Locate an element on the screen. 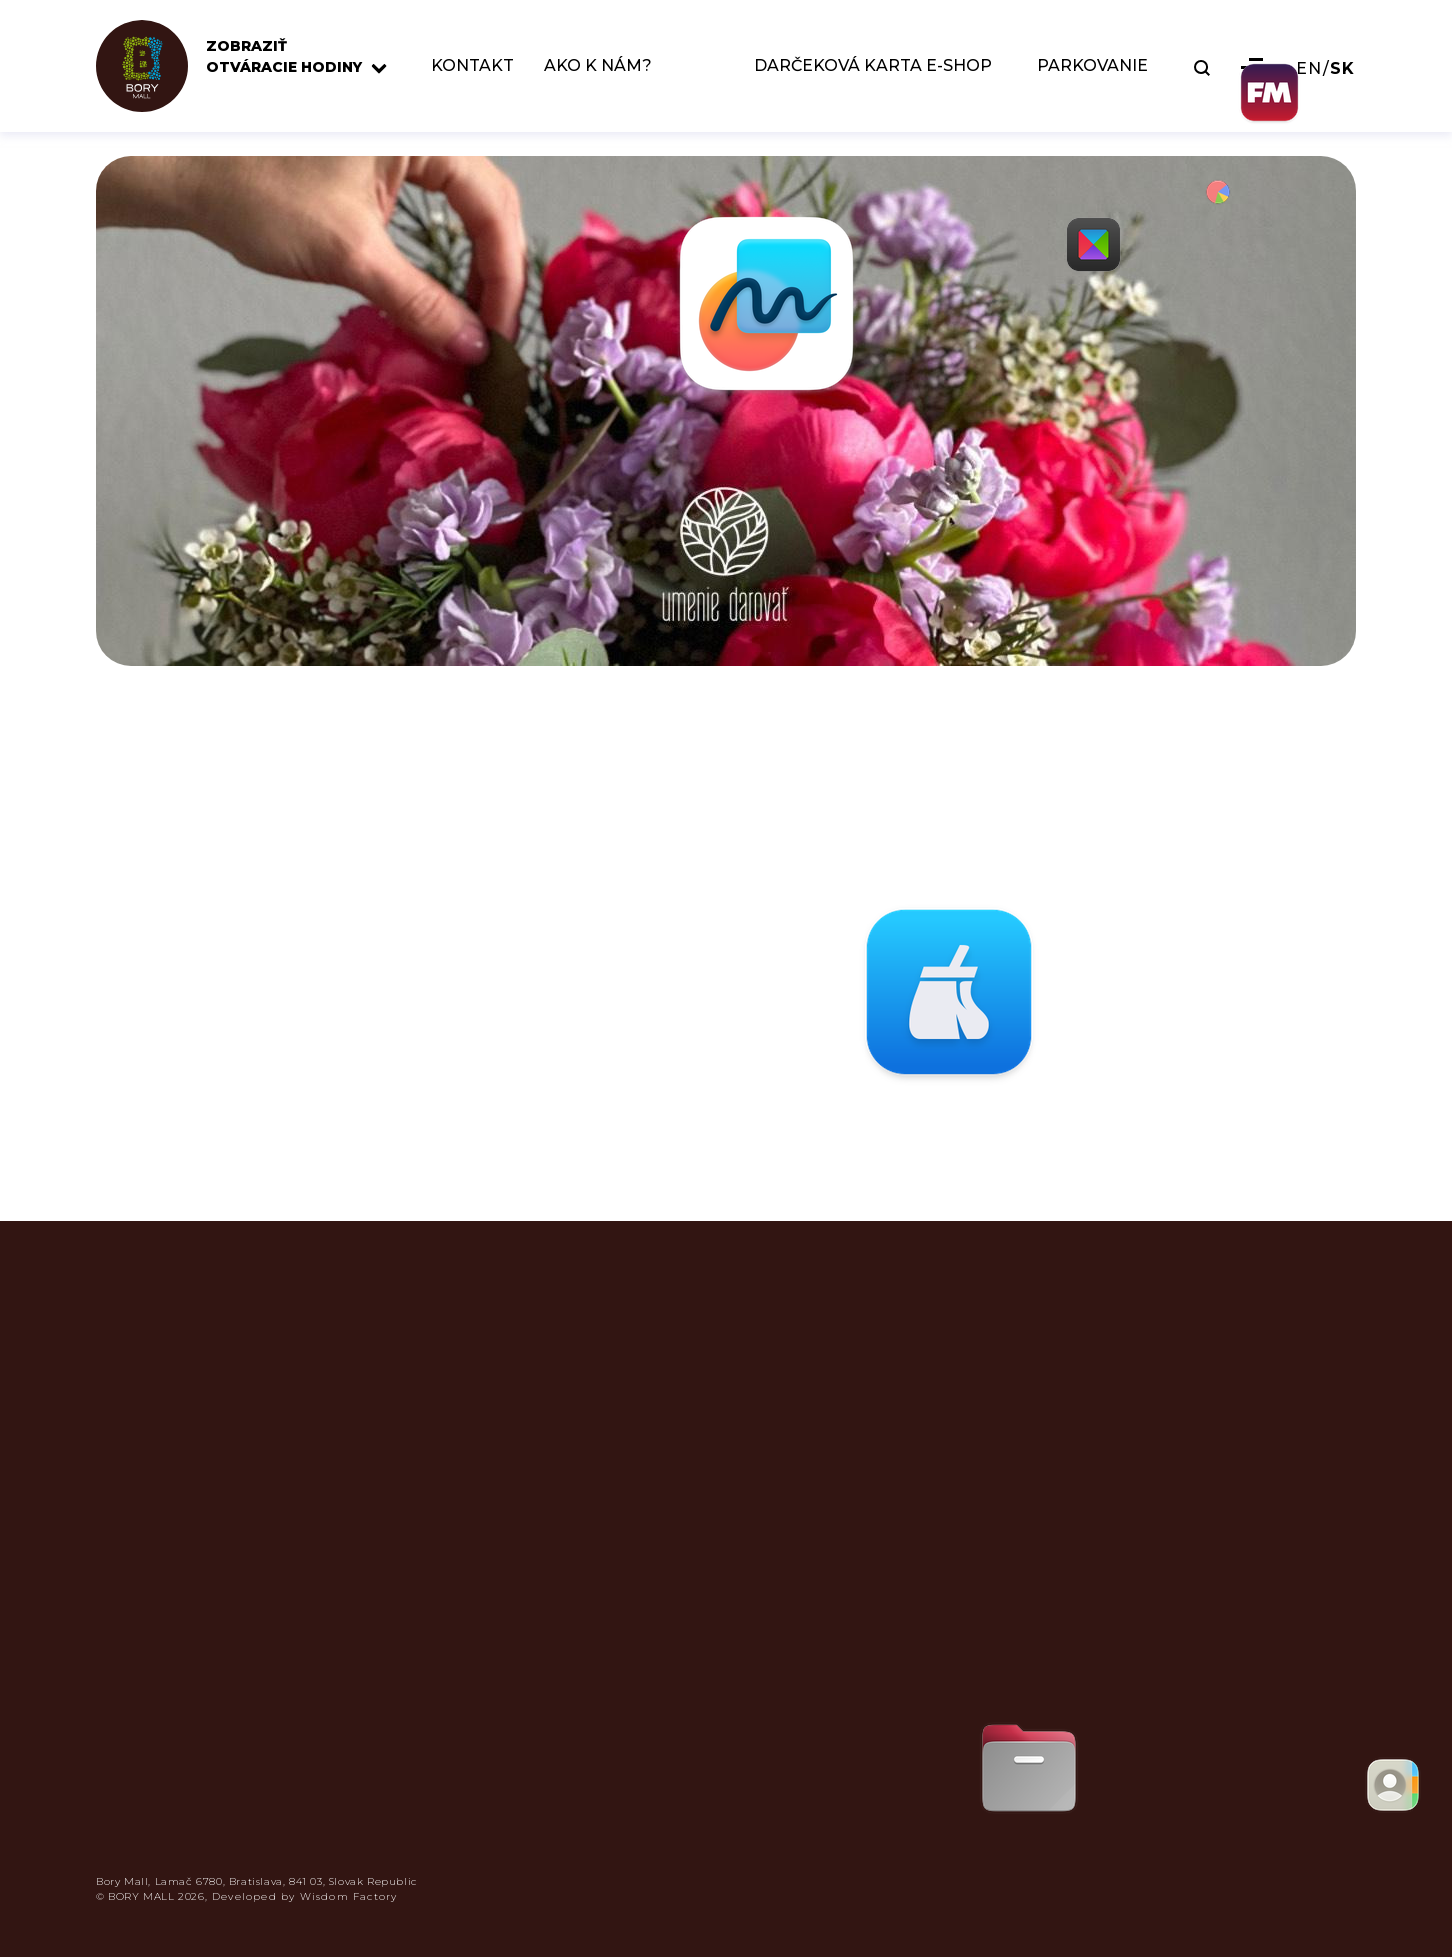 The height and width of the screenshot is (1957, 1452). open football manager app is located at coordinates (1269, 92).